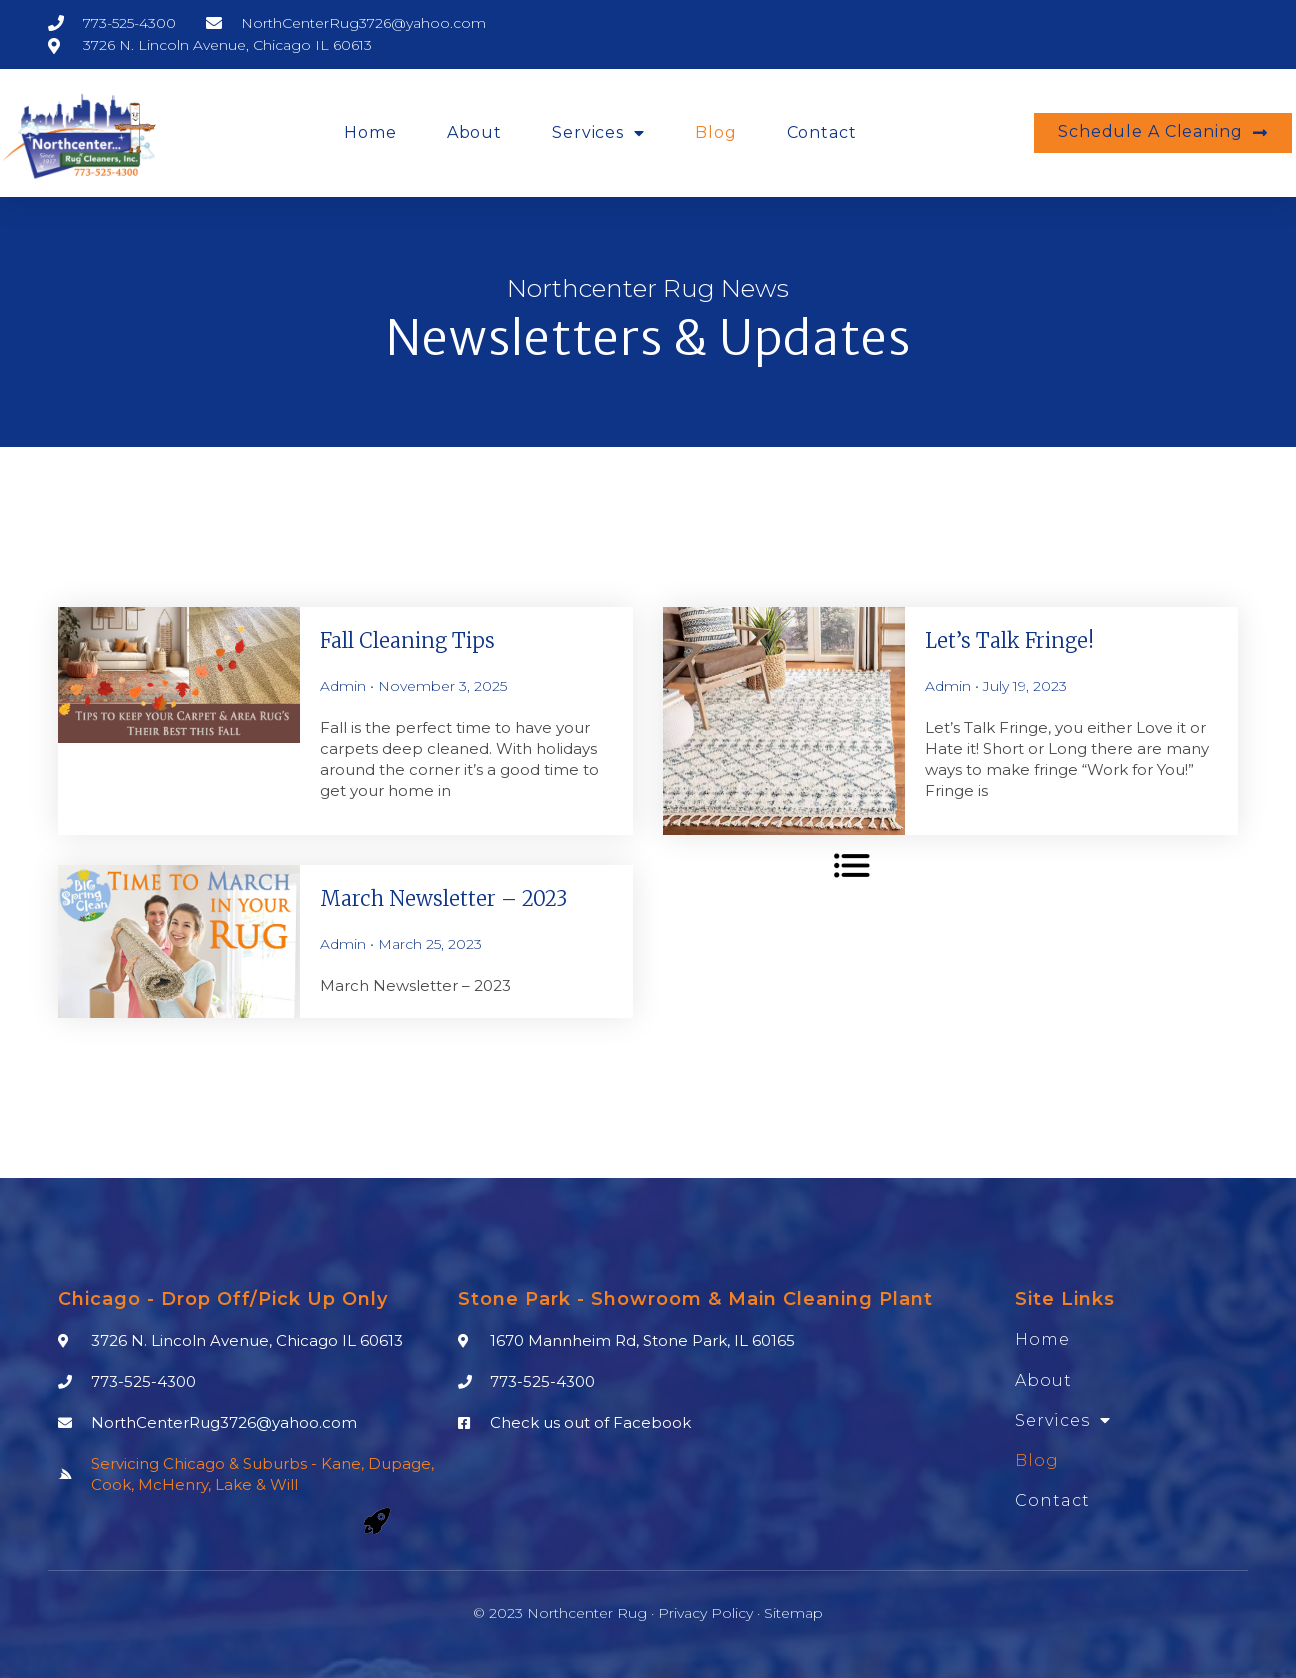  I want to click on view items in a list format, so click(851, 865).